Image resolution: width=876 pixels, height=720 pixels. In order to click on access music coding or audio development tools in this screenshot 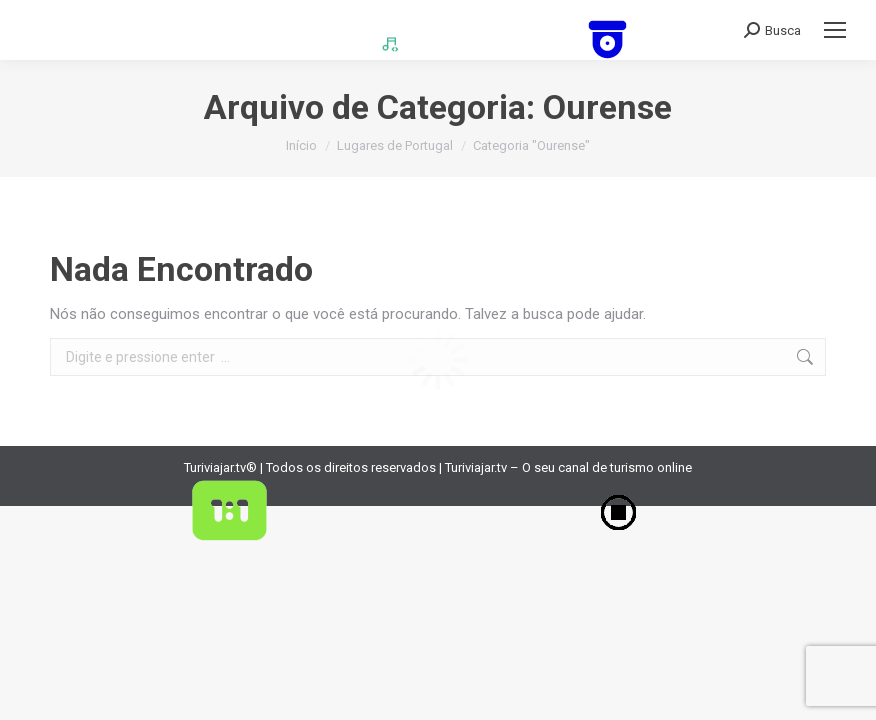, I will do `click(390, 44)`.